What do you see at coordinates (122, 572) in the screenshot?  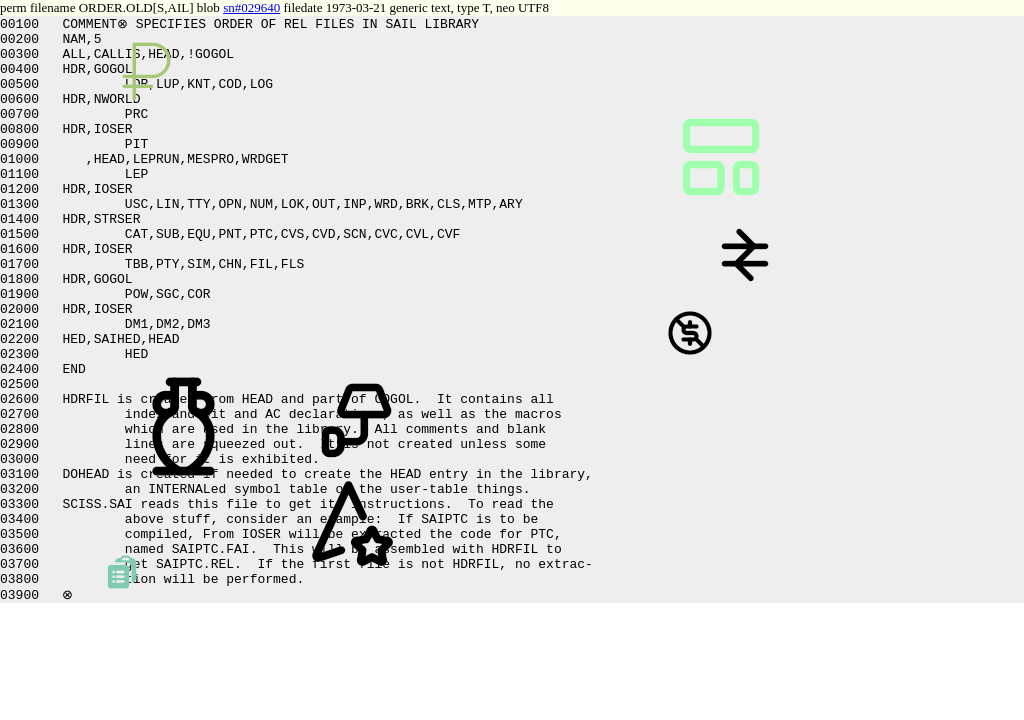 I see `view clipboard with list items` at bounding box center [122, 572].